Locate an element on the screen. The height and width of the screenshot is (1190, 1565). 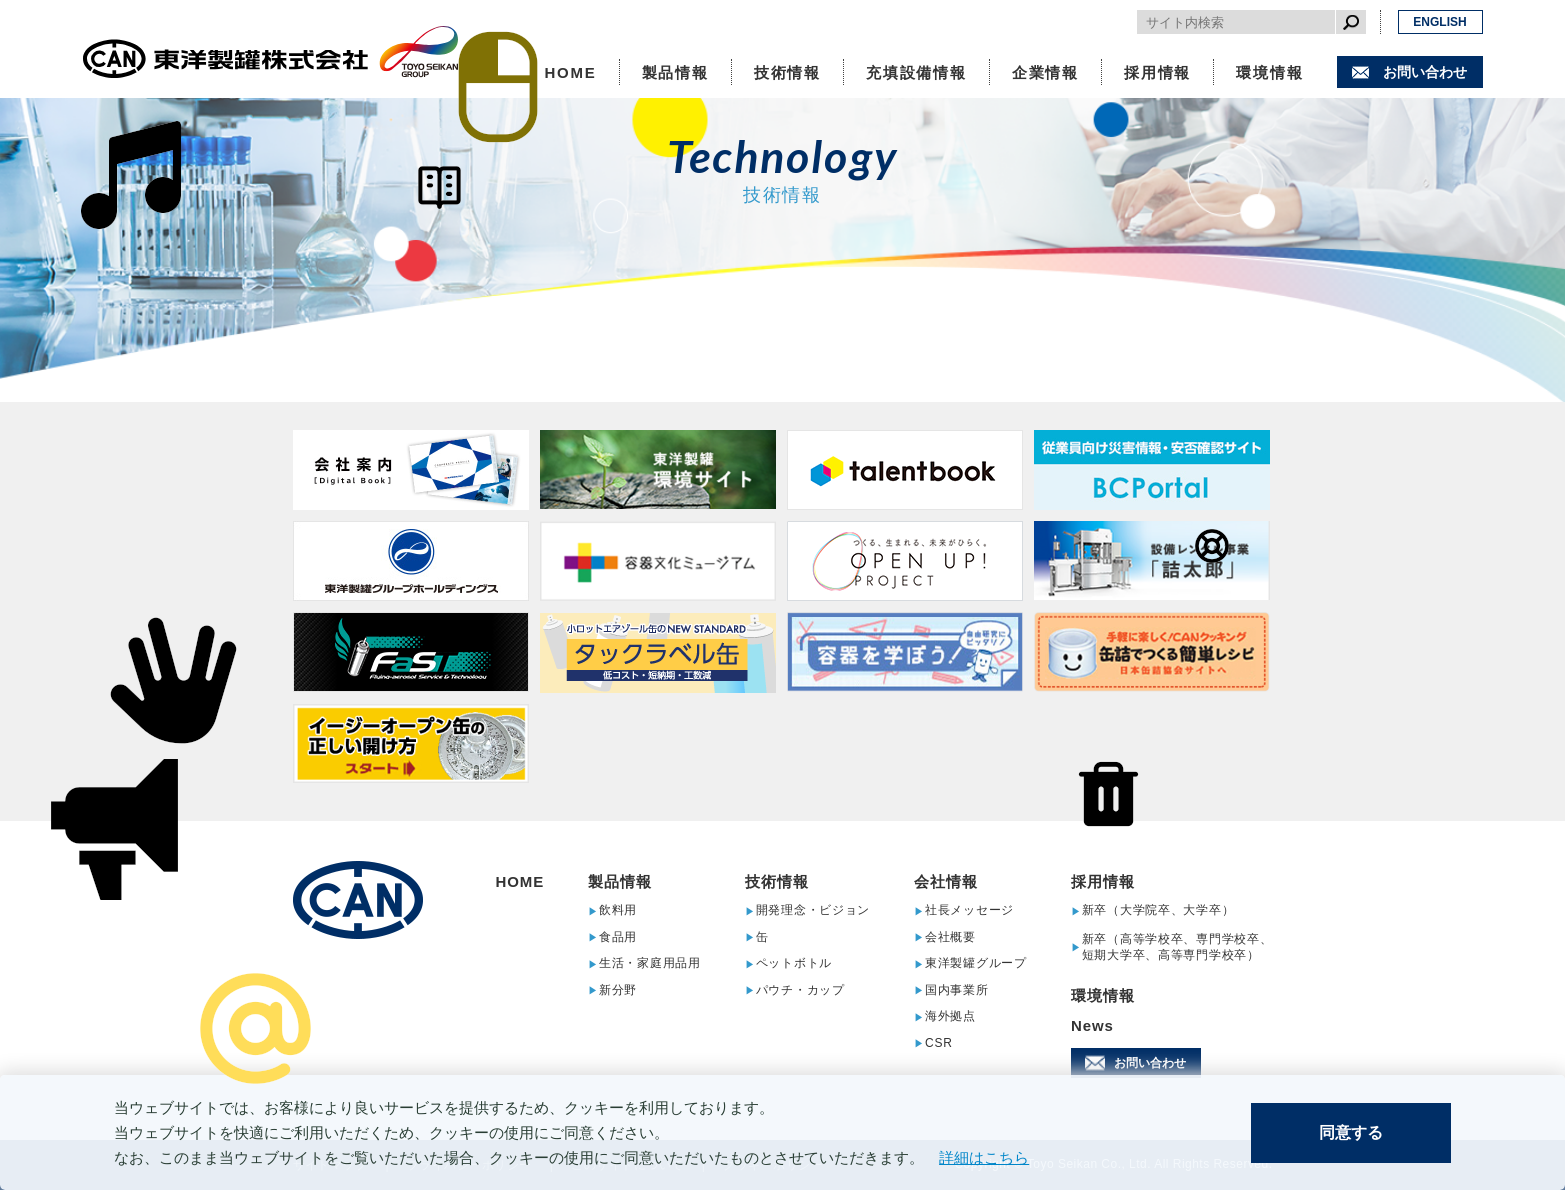
make an announcement or broadcast is located at coordinates (114, 829).